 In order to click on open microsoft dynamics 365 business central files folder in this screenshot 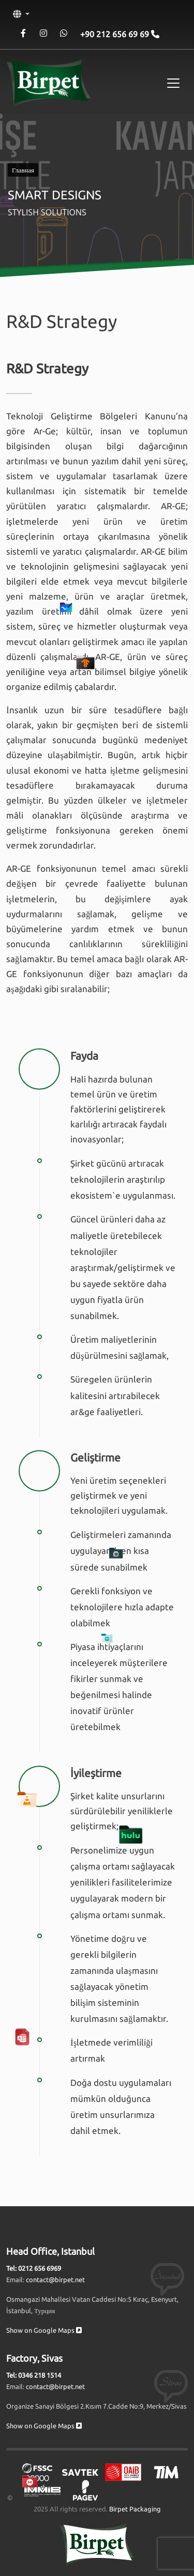, I will do `click(107, 1638)`.